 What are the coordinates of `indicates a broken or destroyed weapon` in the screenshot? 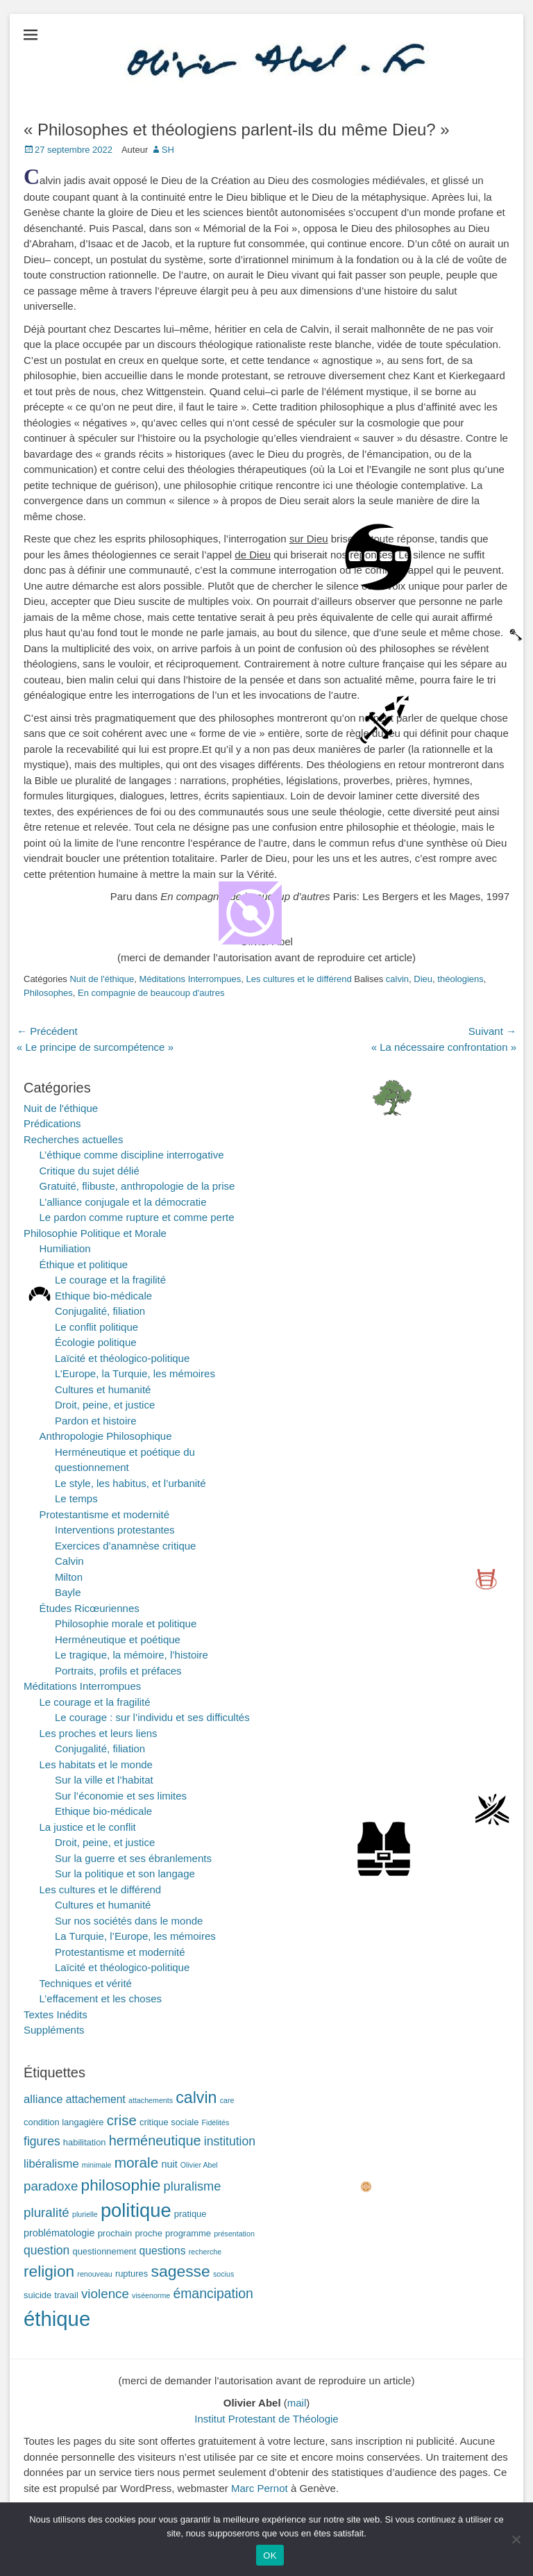 It's located at (384, 720).